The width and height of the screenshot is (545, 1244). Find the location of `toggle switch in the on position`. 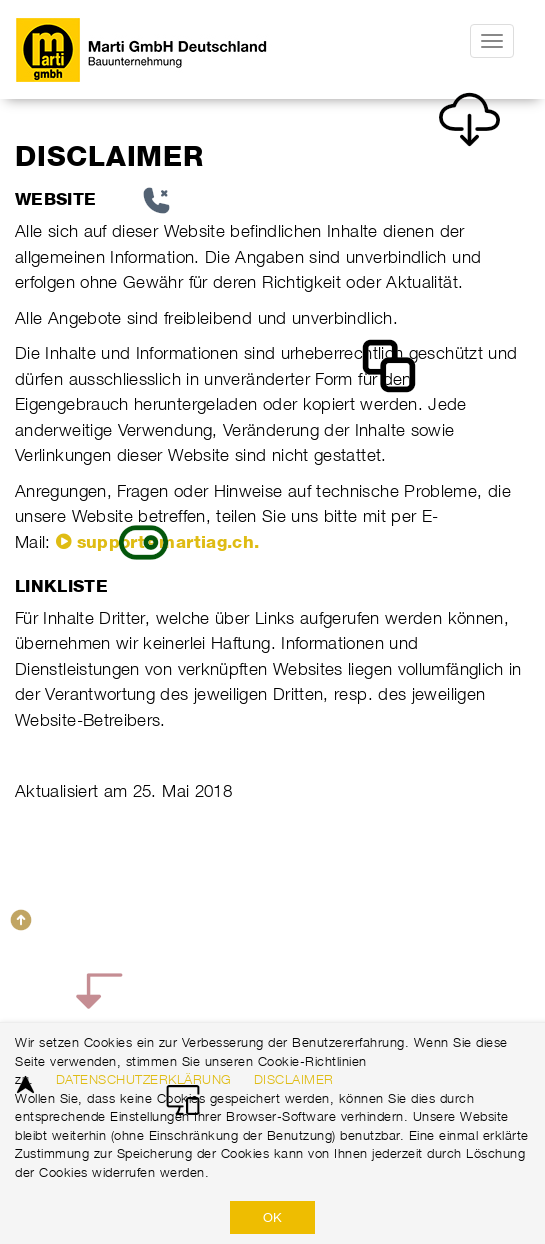

toggle switch in the on position is located at coordinates (143, 542).